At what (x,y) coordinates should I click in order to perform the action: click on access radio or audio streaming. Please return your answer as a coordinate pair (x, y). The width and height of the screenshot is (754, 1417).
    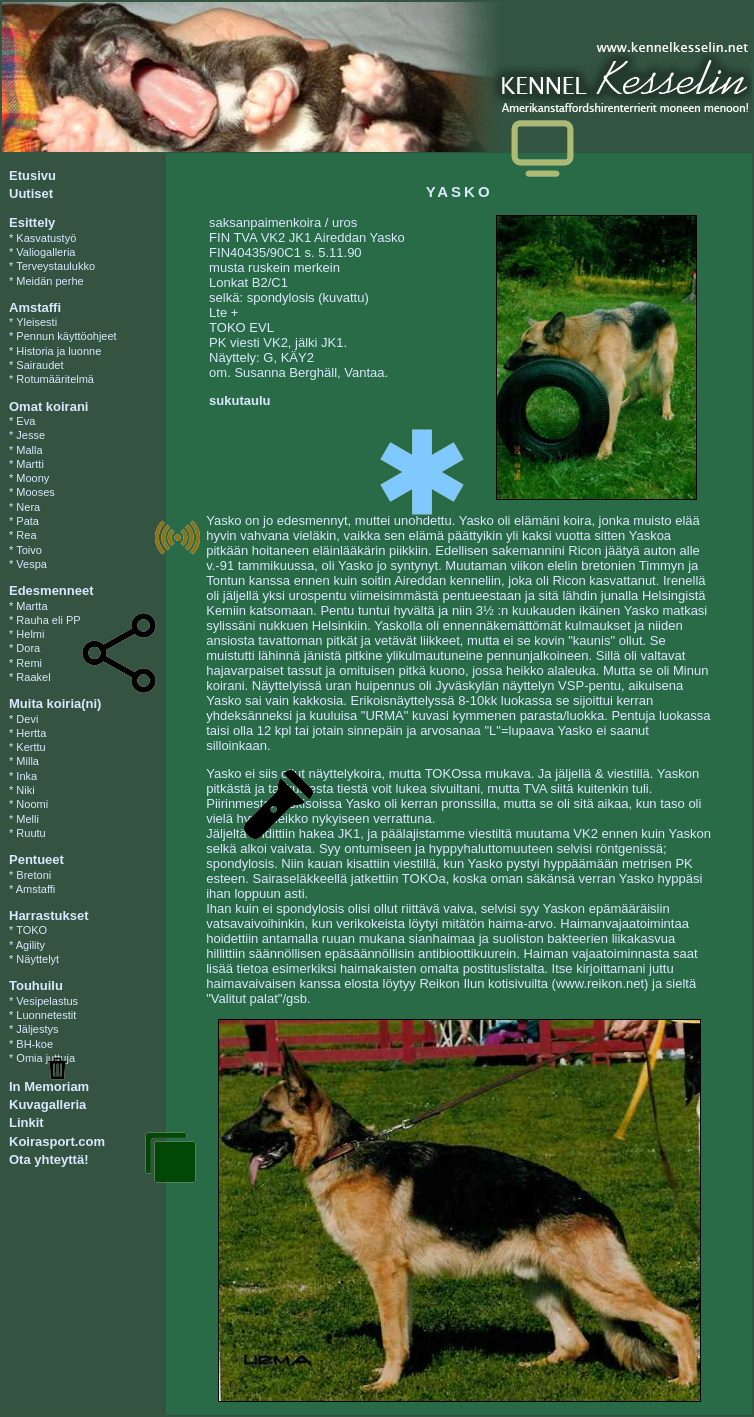
    Looking at the image, I should click on (177, 537).